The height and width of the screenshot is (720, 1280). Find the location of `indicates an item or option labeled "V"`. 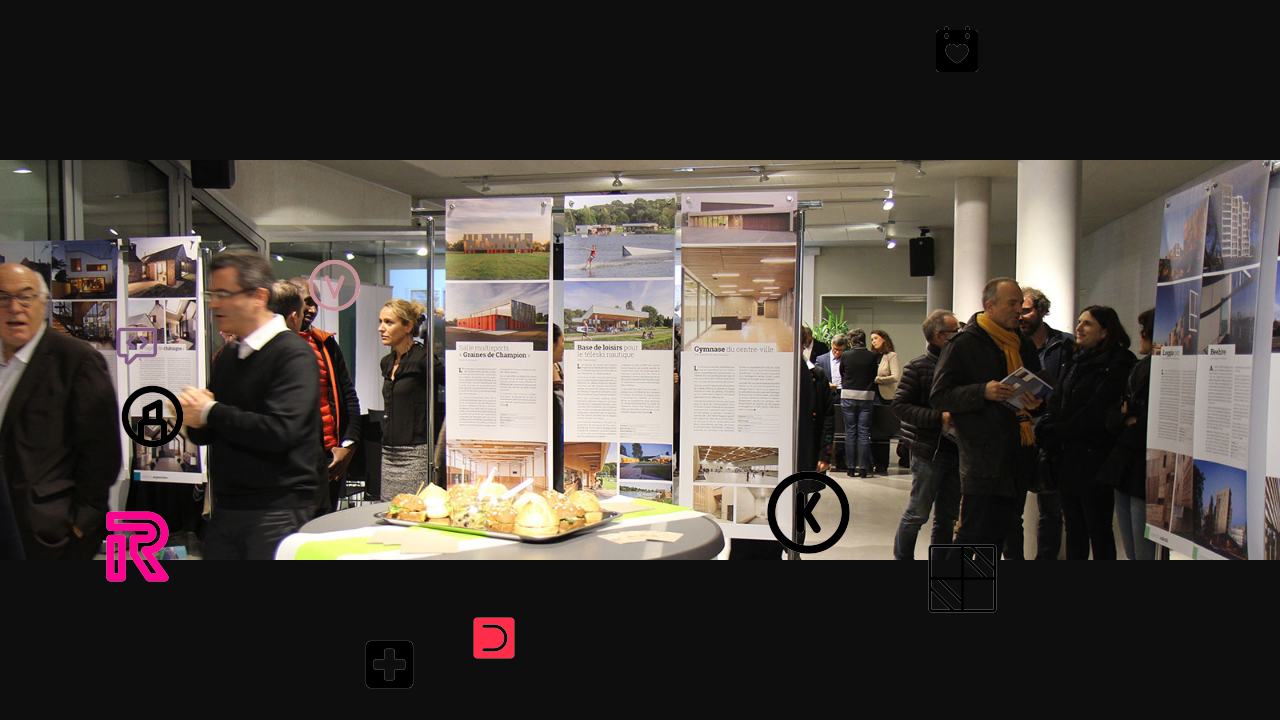

indicates an item or option labeled "V" is located at coordinates (334, 285).